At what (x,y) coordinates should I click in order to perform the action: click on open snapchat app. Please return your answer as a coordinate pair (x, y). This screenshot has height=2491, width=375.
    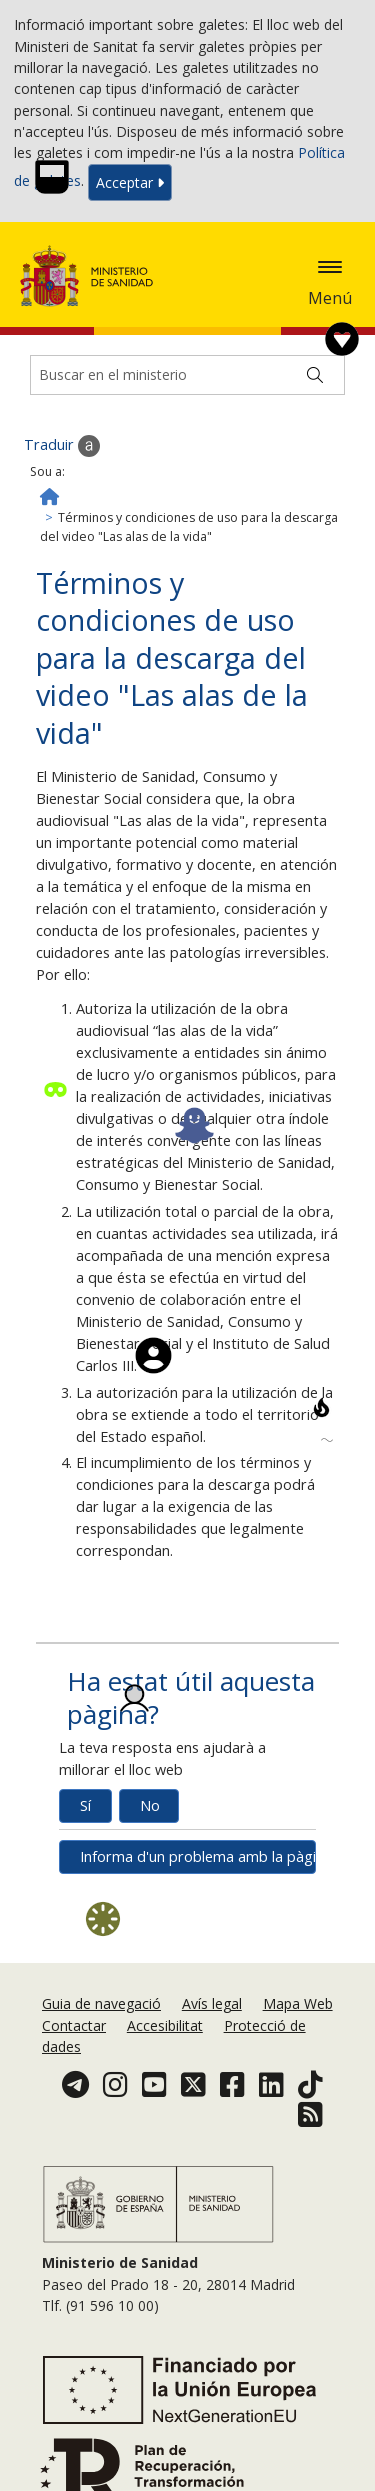
    Looking at the image, I should click on (194, 1125).